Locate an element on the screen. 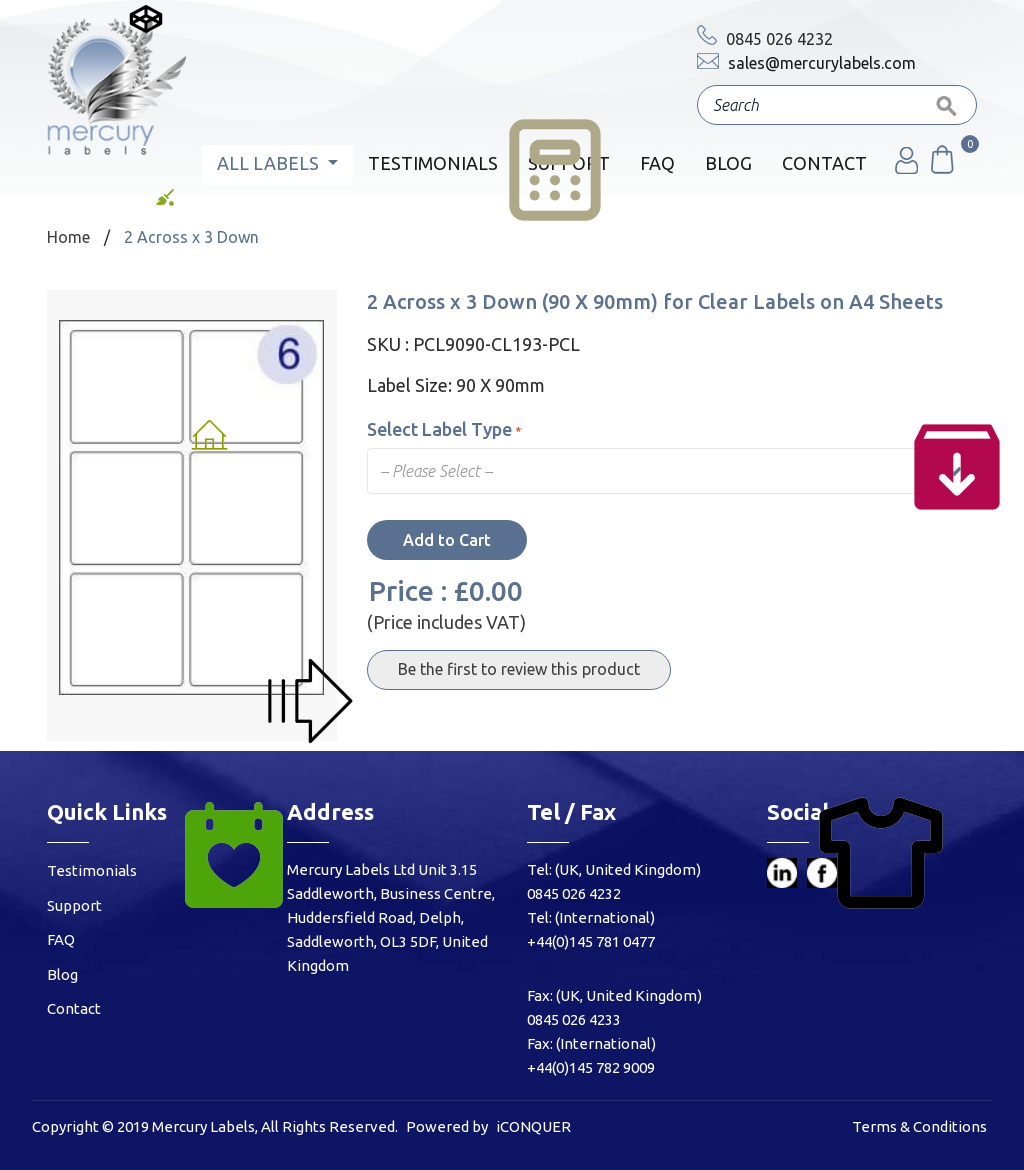 Image resolution: width=1024 pixels, height=1170 pixels. open the calculator app is located at coordinates (555, 170).